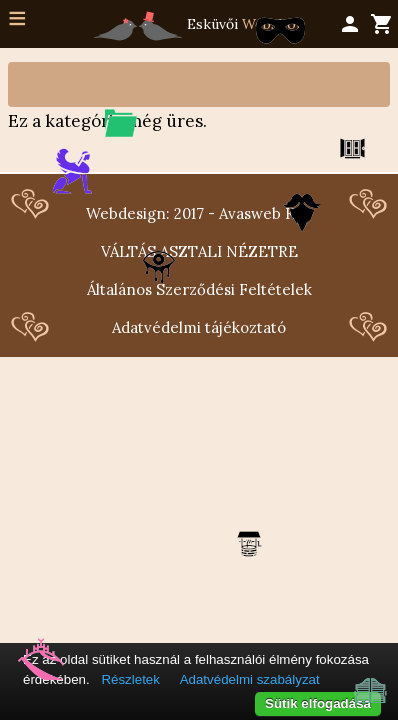 This screenshot has width=398, height=720. What do you see at coordinates (159, 267) in the screenshot?
I see `indicates a horror or gore content warning` at bounding box center [159, 267].